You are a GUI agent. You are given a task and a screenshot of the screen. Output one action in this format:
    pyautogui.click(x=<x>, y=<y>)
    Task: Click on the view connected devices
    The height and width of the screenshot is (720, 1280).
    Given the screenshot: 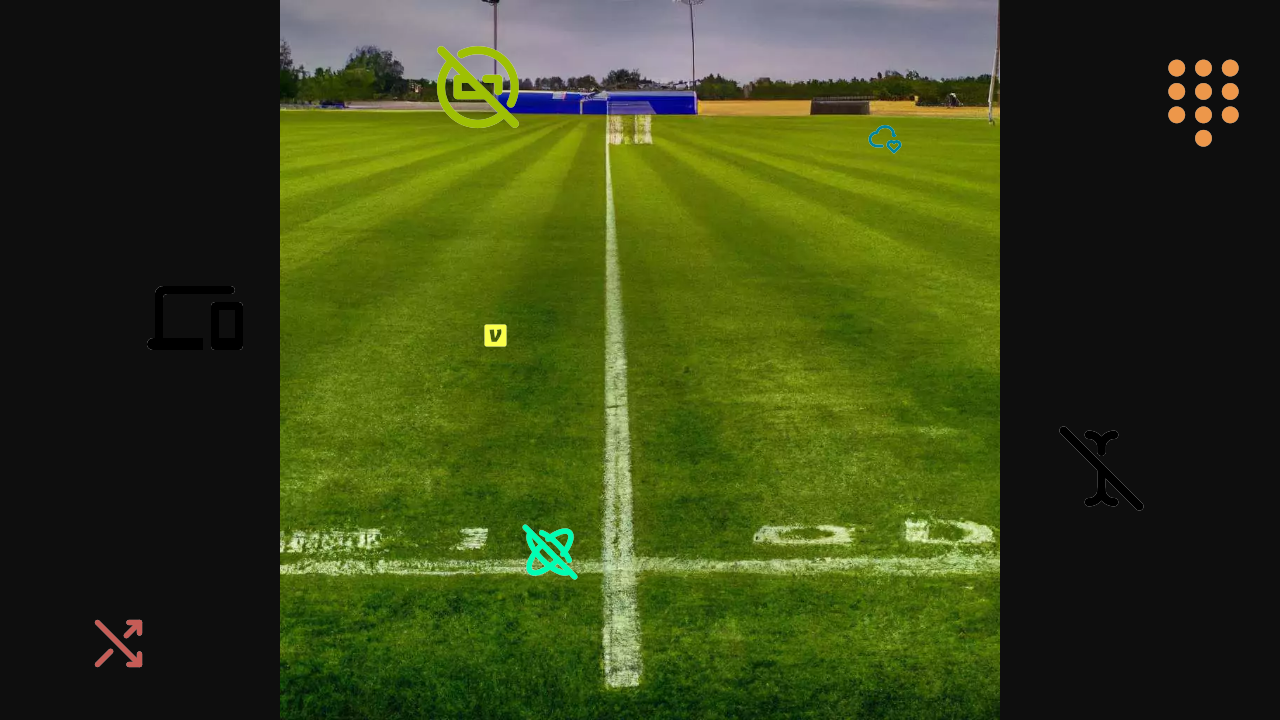 What is the action you would take?
    pyautogui.click(x=195, y=318)
    